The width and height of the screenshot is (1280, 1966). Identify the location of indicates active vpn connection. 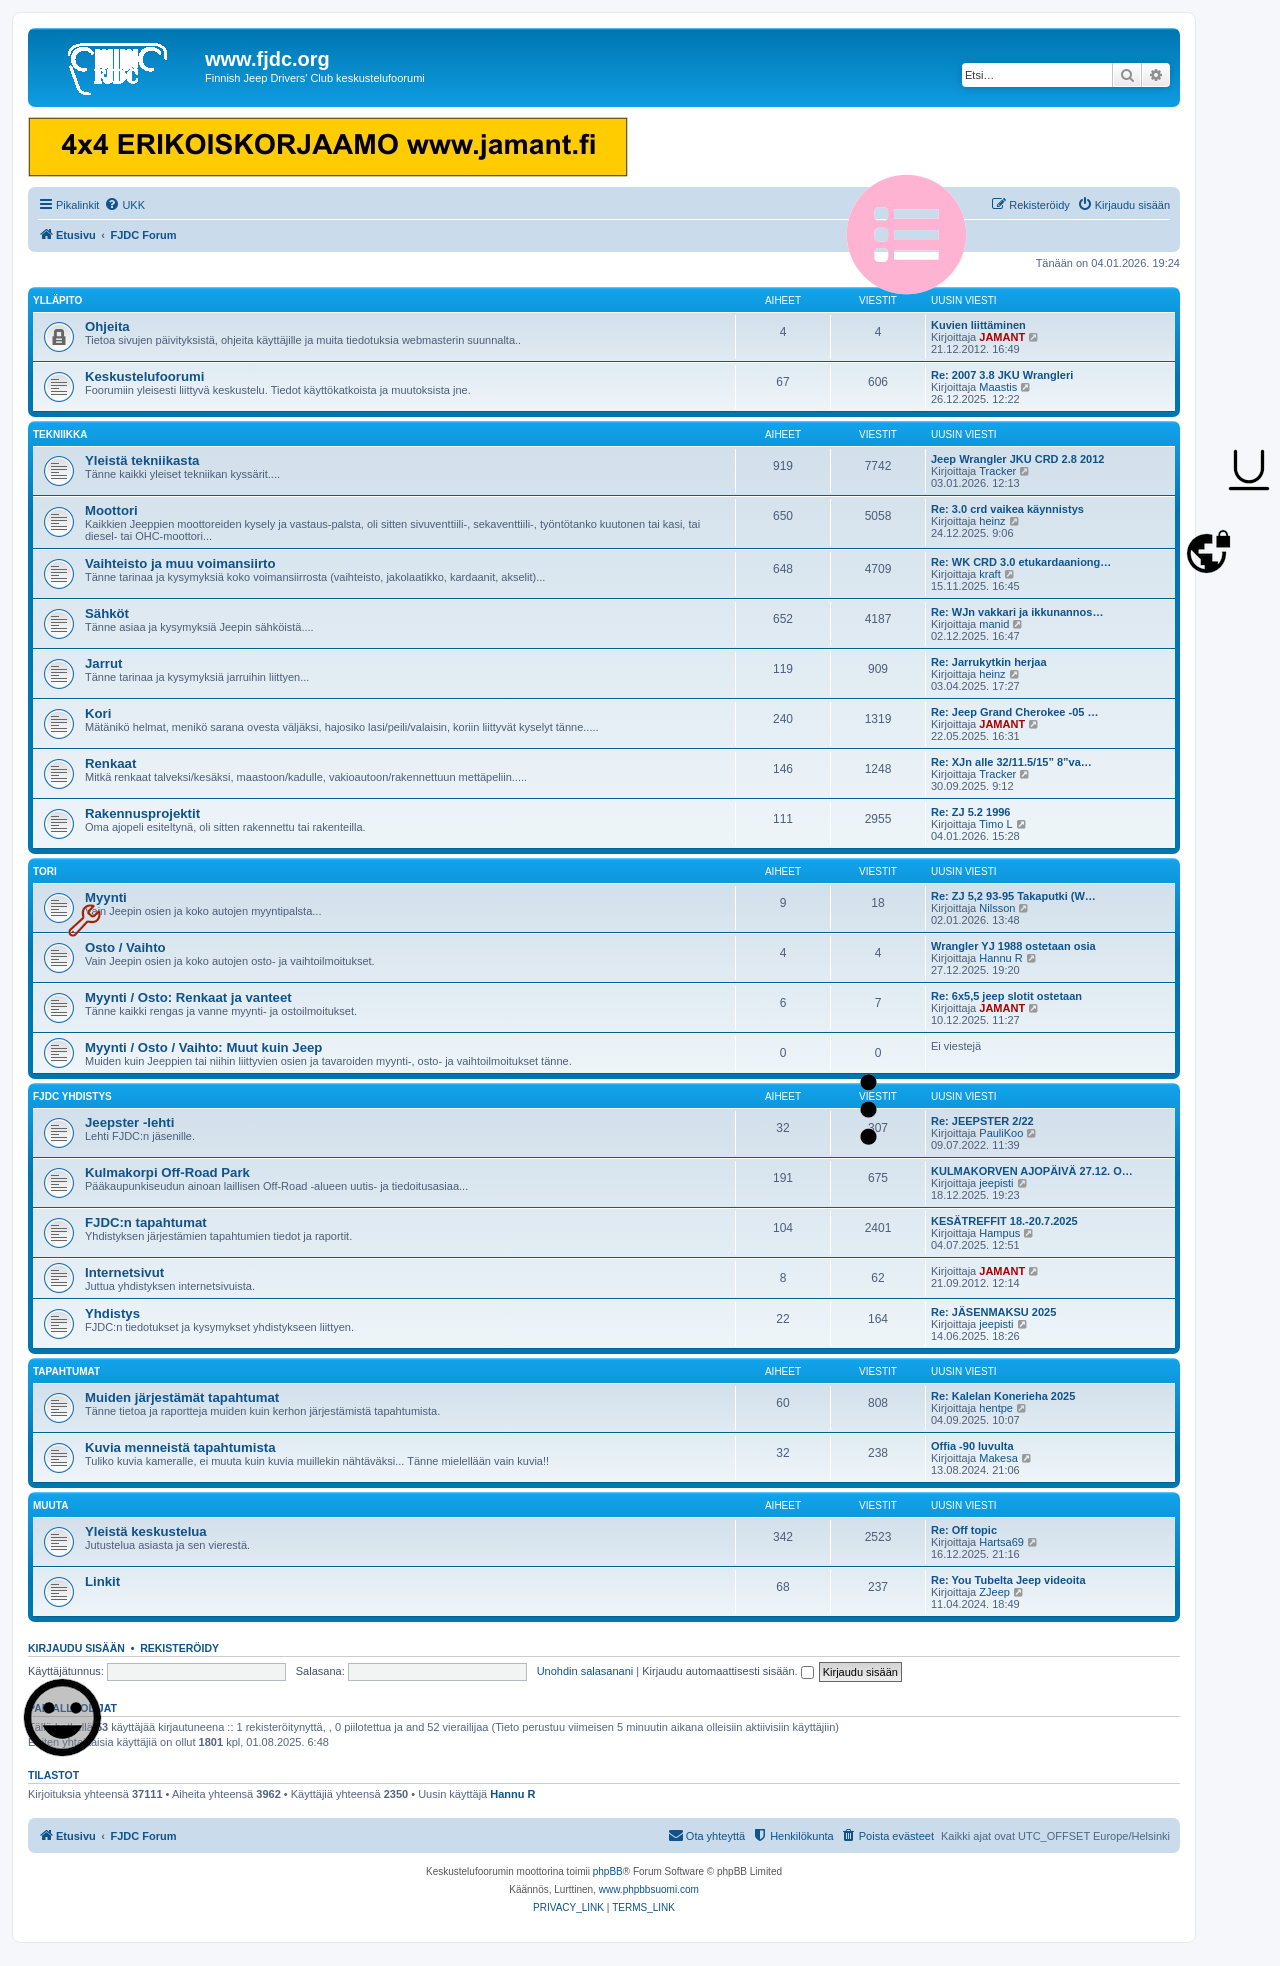
(1208, 551).